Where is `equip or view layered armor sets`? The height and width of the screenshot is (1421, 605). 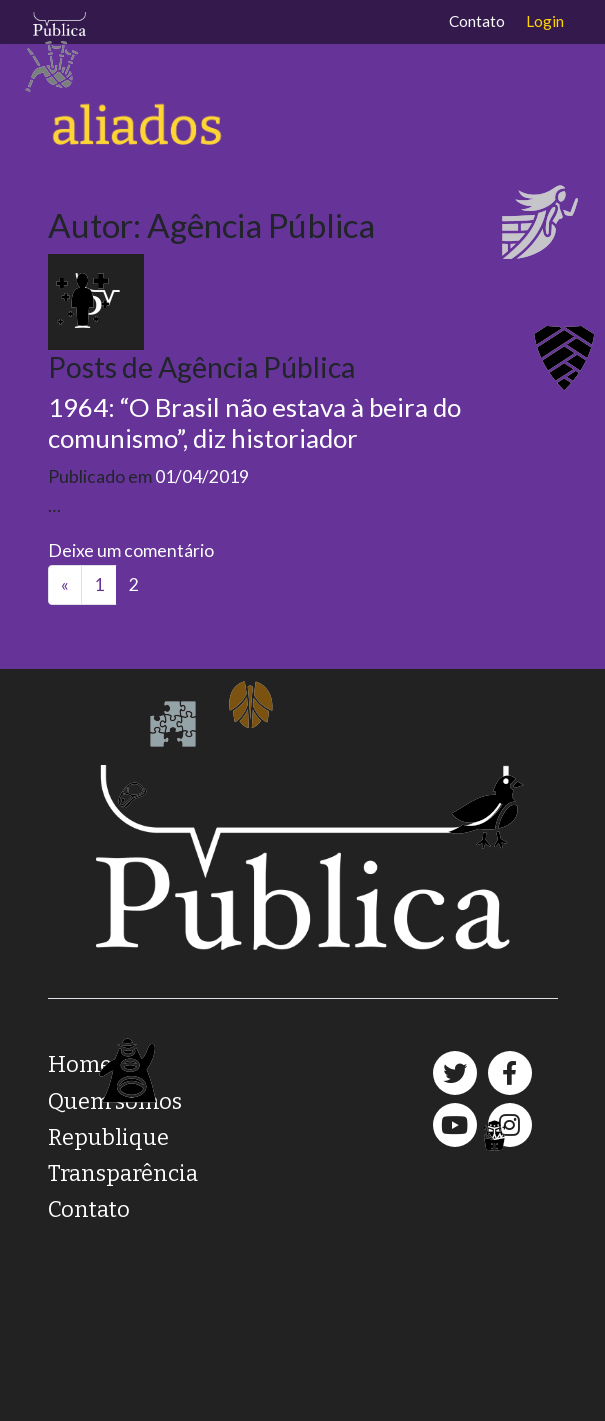
equip or view layered armor sets is located at coordinates (564, 358).